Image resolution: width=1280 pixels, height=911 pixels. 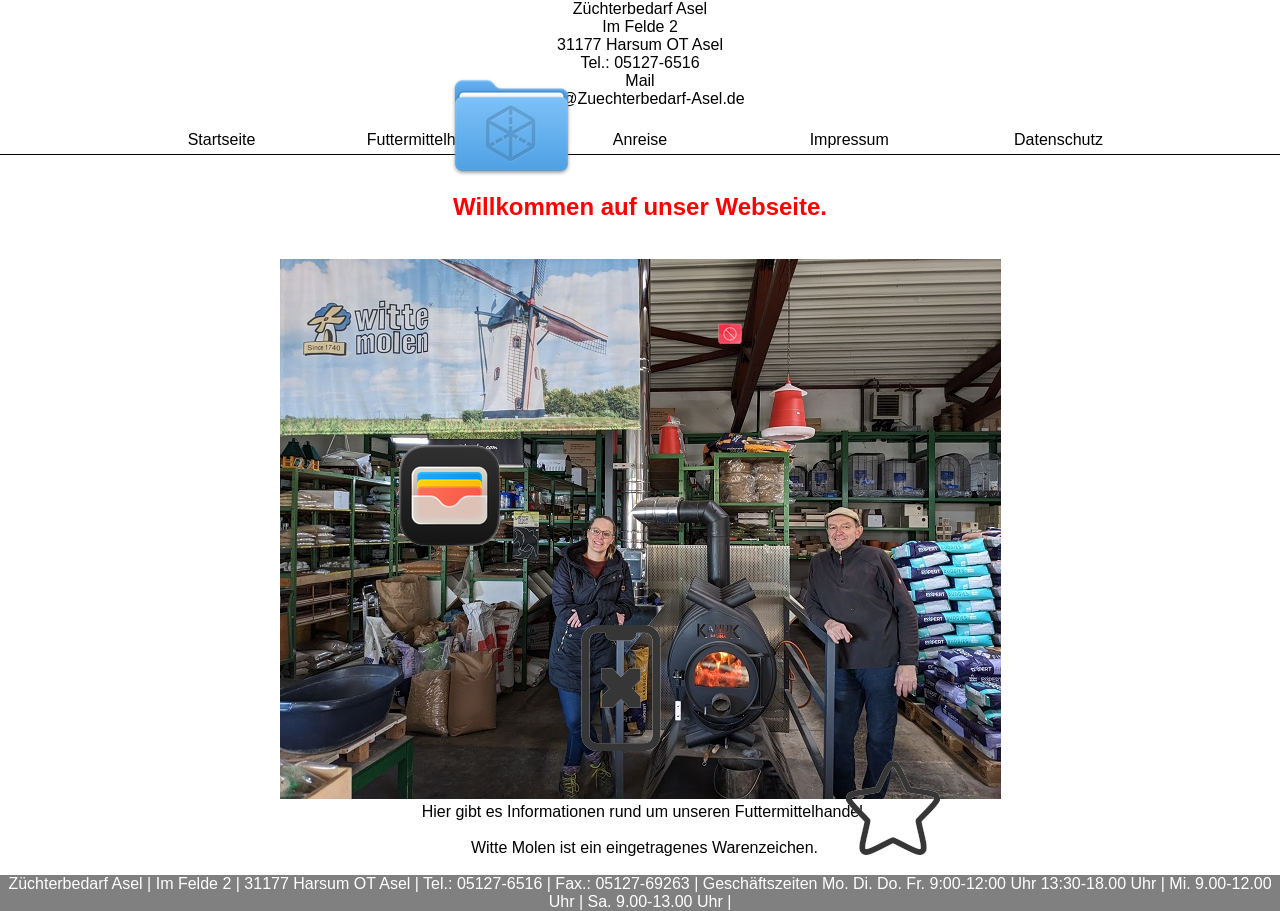 What do you see at coordinates (449, 495) in the screenshot?
I see `open kwallet password manager` at bounding box center [449, 495].